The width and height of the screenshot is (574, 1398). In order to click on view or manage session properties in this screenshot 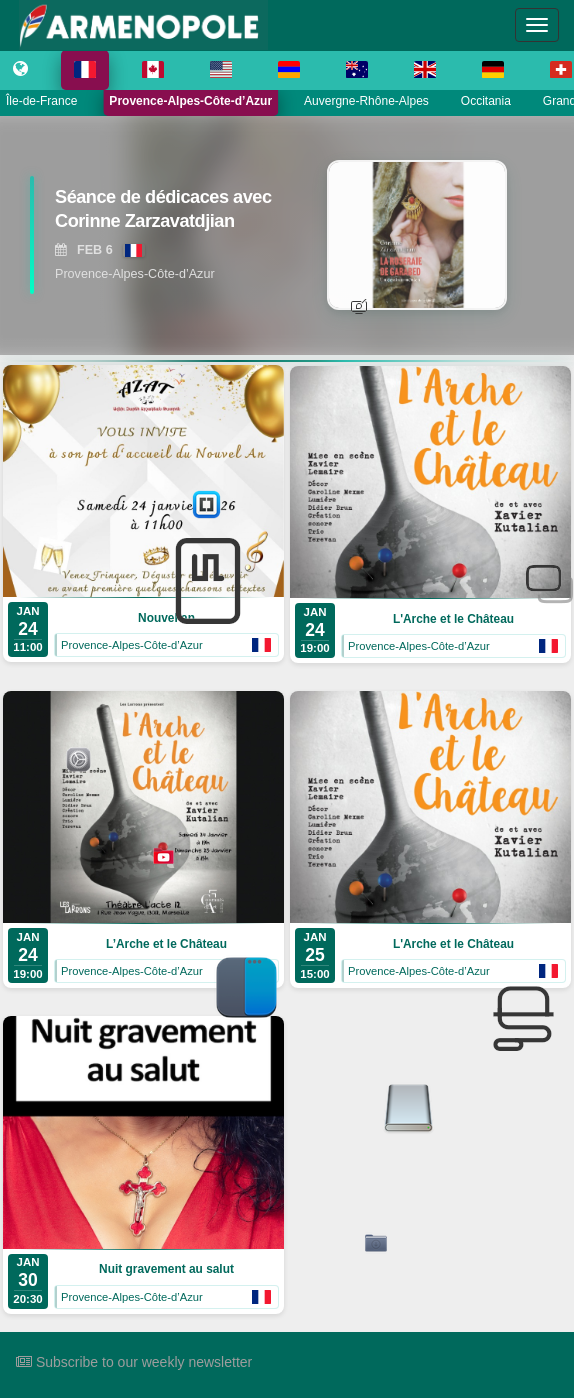, I will do `click(549, 585)`.